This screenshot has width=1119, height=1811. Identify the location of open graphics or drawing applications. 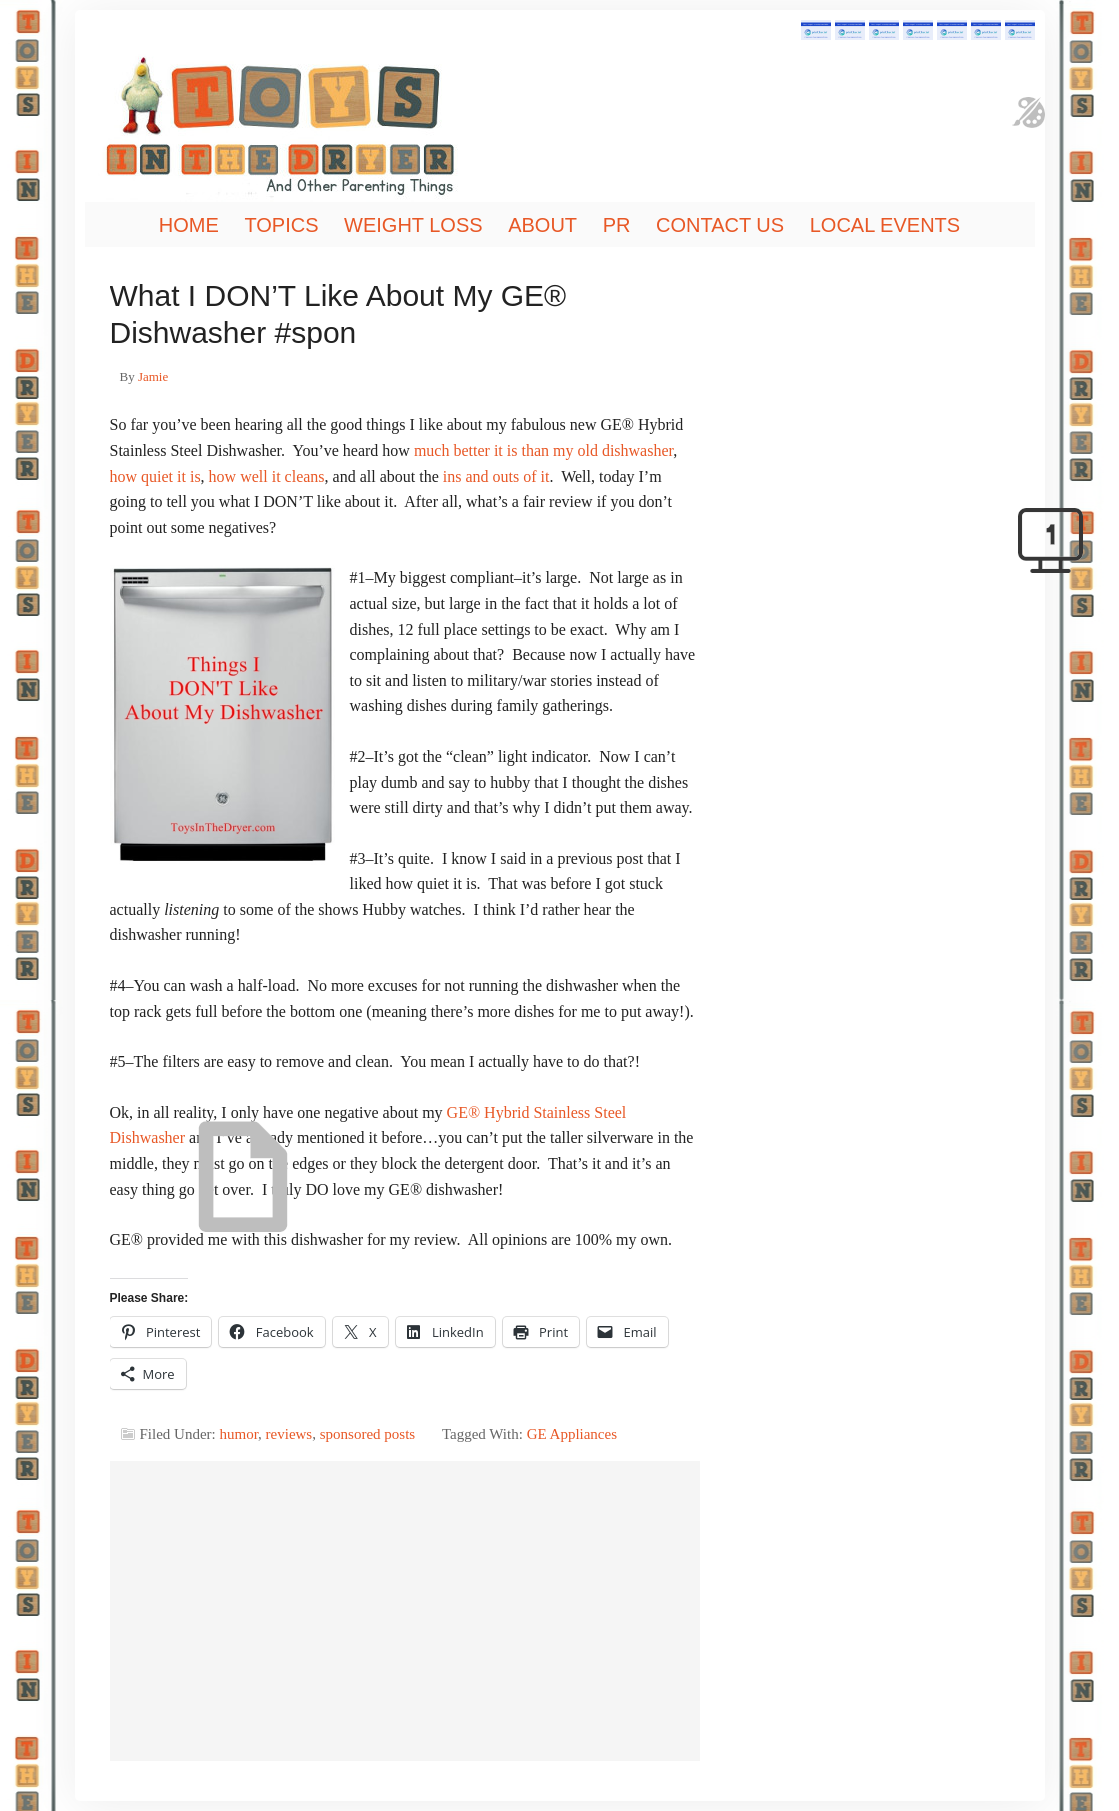
(1028, 113).